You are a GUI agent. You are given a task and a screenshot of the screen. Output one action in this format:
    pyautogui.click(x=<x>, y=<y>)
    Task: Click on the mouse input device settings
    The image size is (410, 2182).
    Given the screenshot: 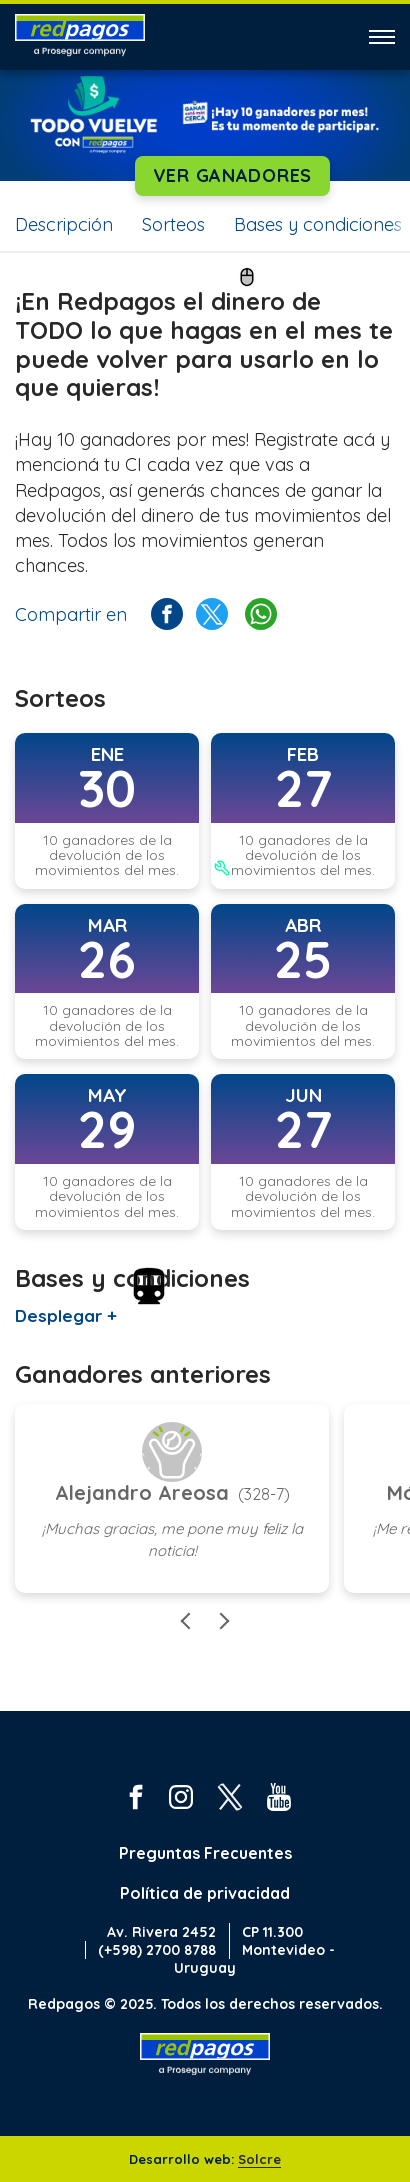 What is the action you would take?
    pyautogui.click(x=247, y=277)
    